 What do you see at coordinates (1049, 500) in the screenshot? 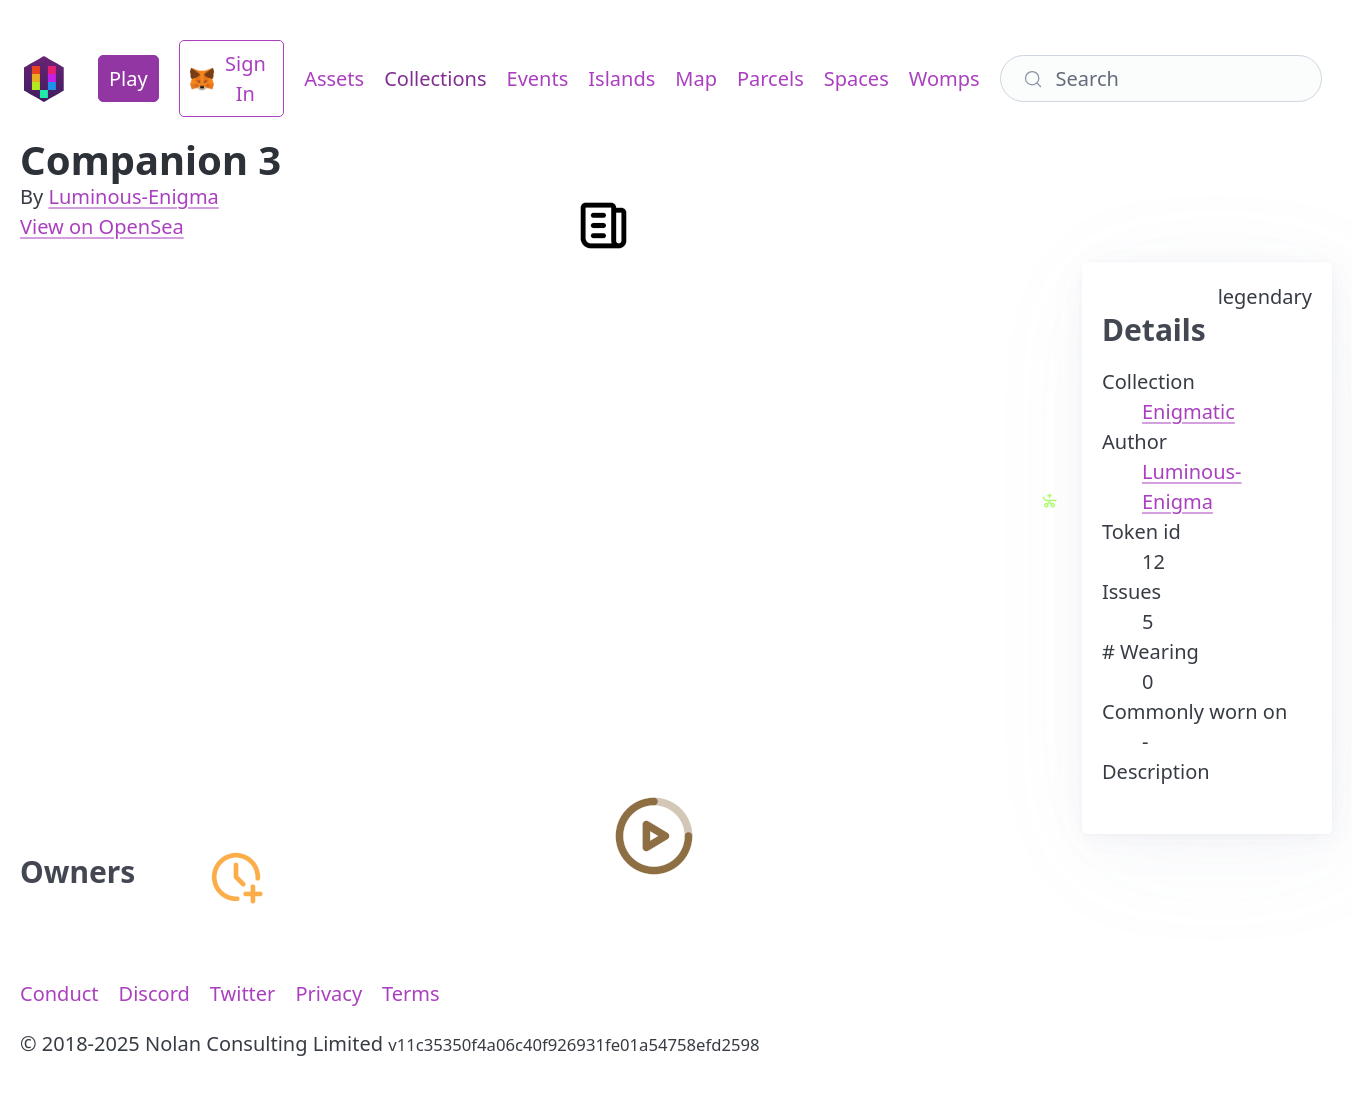
I see `access emergency medical bed availability` at bounding box center [1049, 500].